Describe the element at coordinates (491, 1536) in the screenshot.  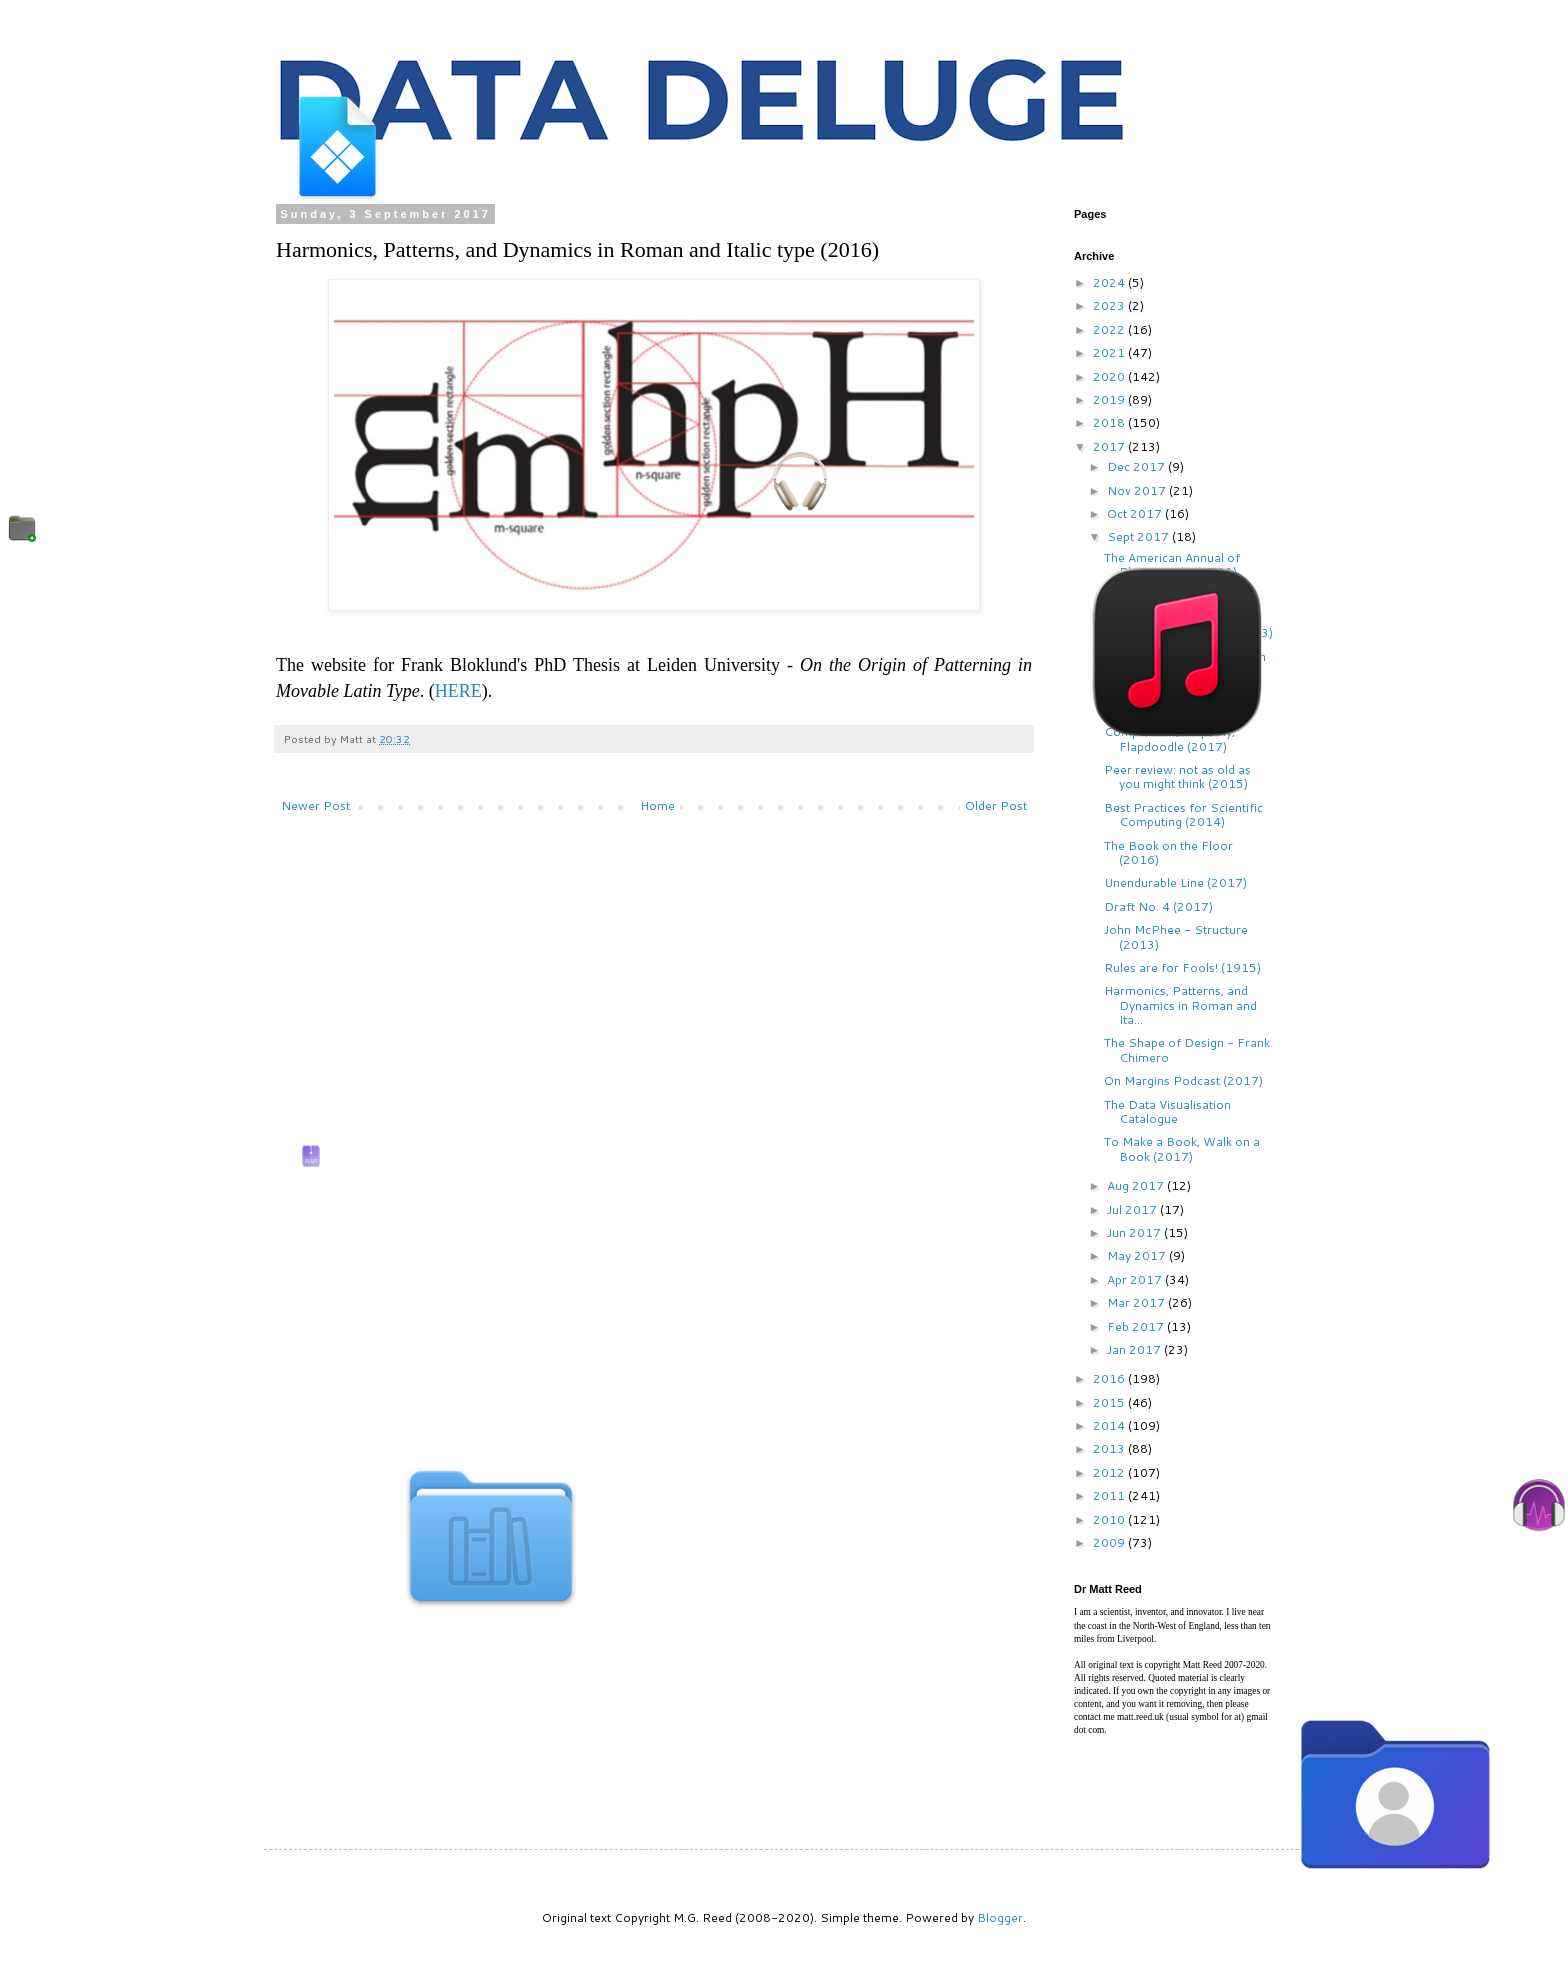
I see `open media library folder` at that location.